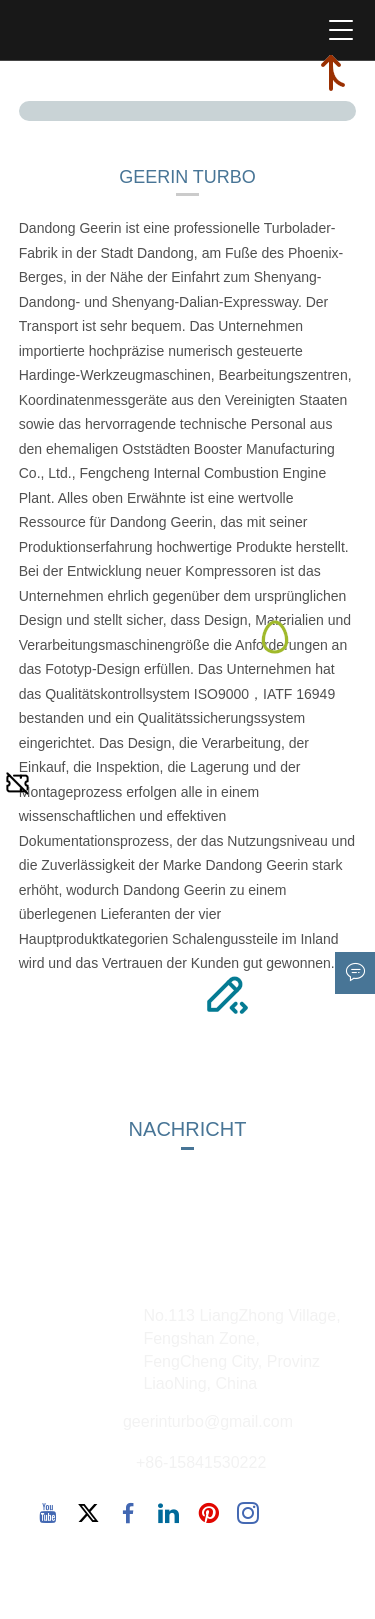 This screenshot has width=375, height=1619. What do you see at coordinates (225, 993) in the screenshot?
I see `edit or write code` at bounding box center [225, 993].